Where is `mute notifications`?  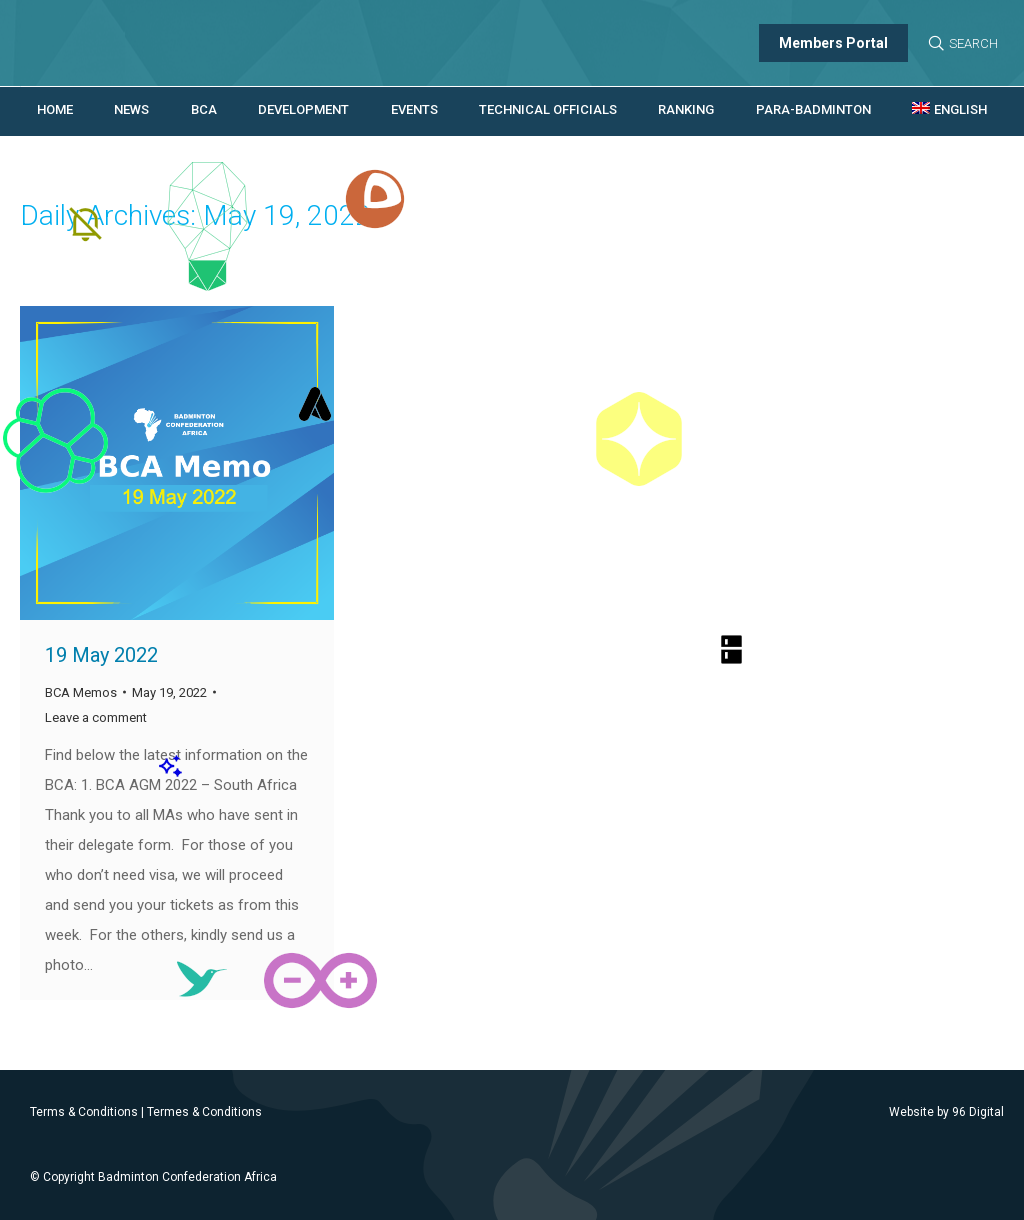
mute notifications is located at coordinates (85, 223).